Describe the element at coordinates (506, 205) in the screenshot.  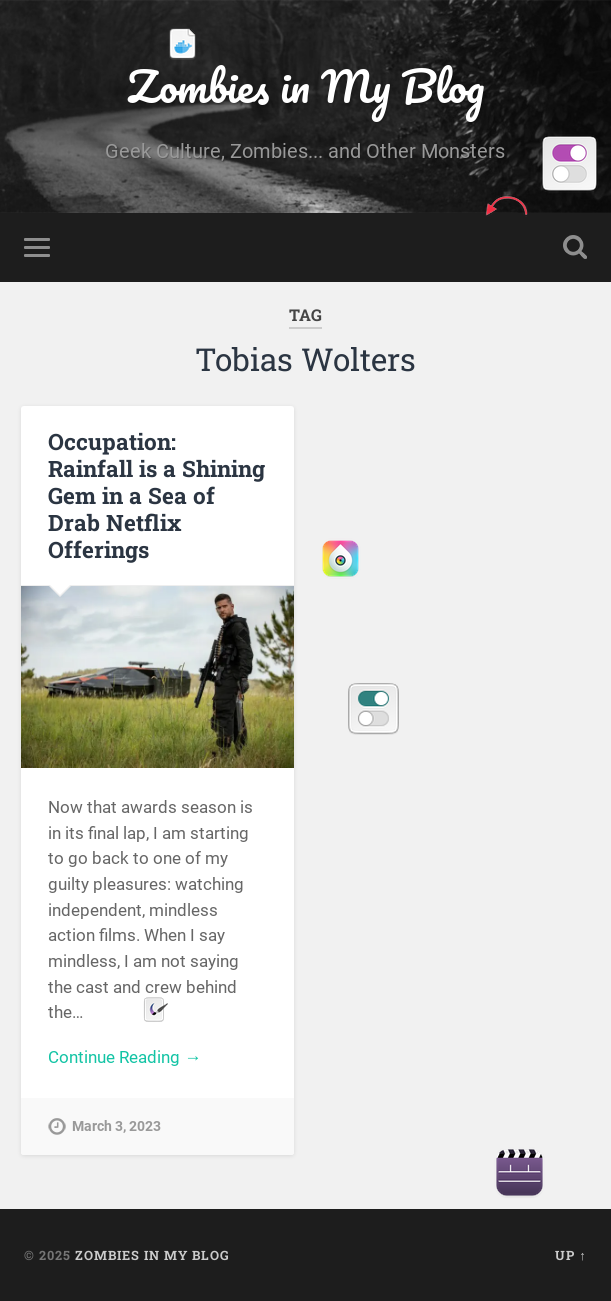
I see `undo the last action` at that location.